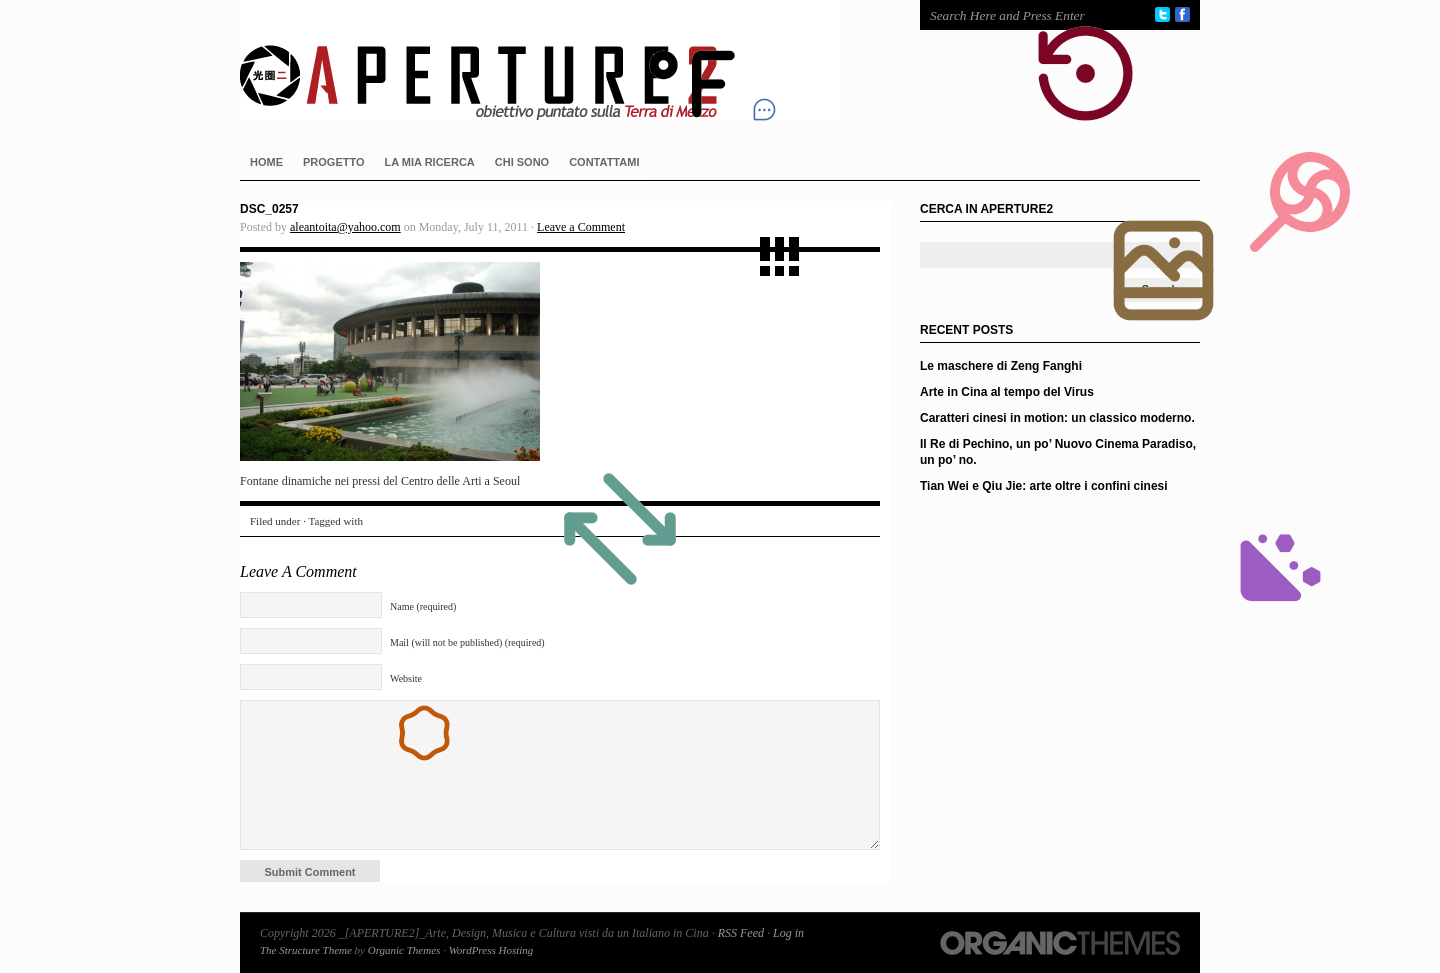  Describe the element at coordinates (764, 110) in the screenshot. I see `open chat or messaging` at that location.